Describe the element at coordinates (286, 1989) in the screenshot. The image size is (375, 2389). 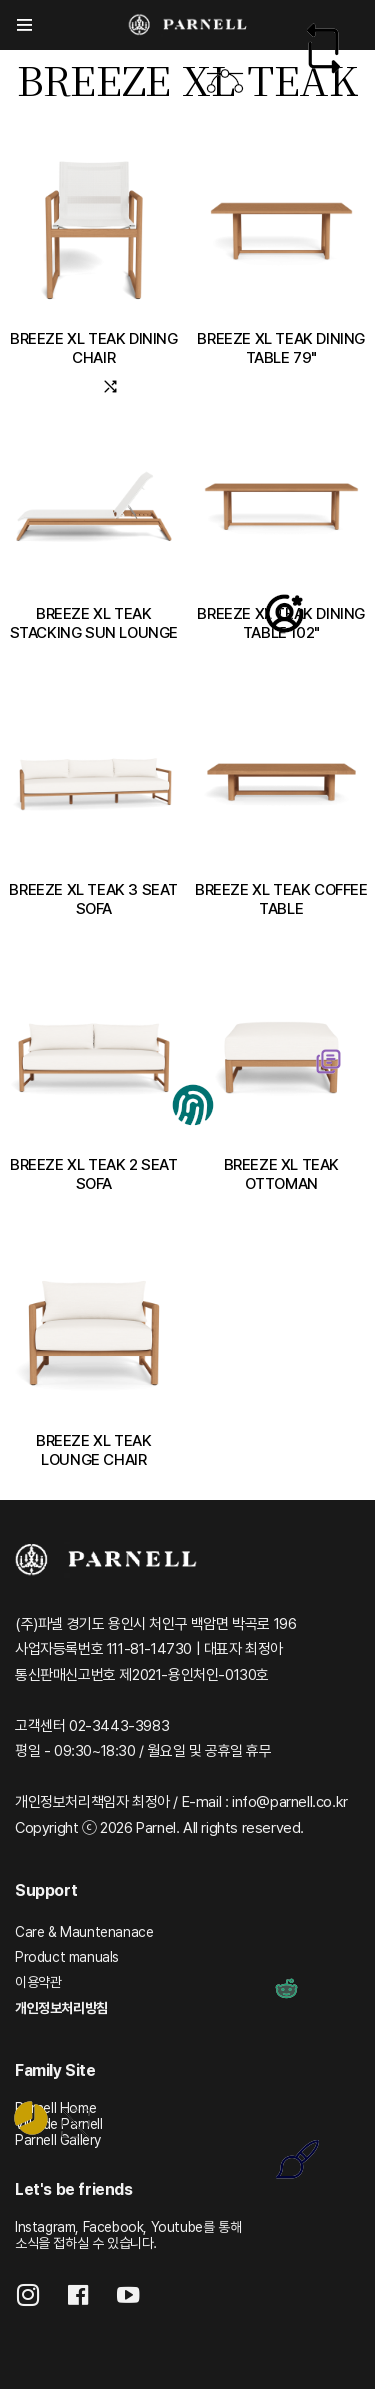
I see `open the Reddit app` at that location.